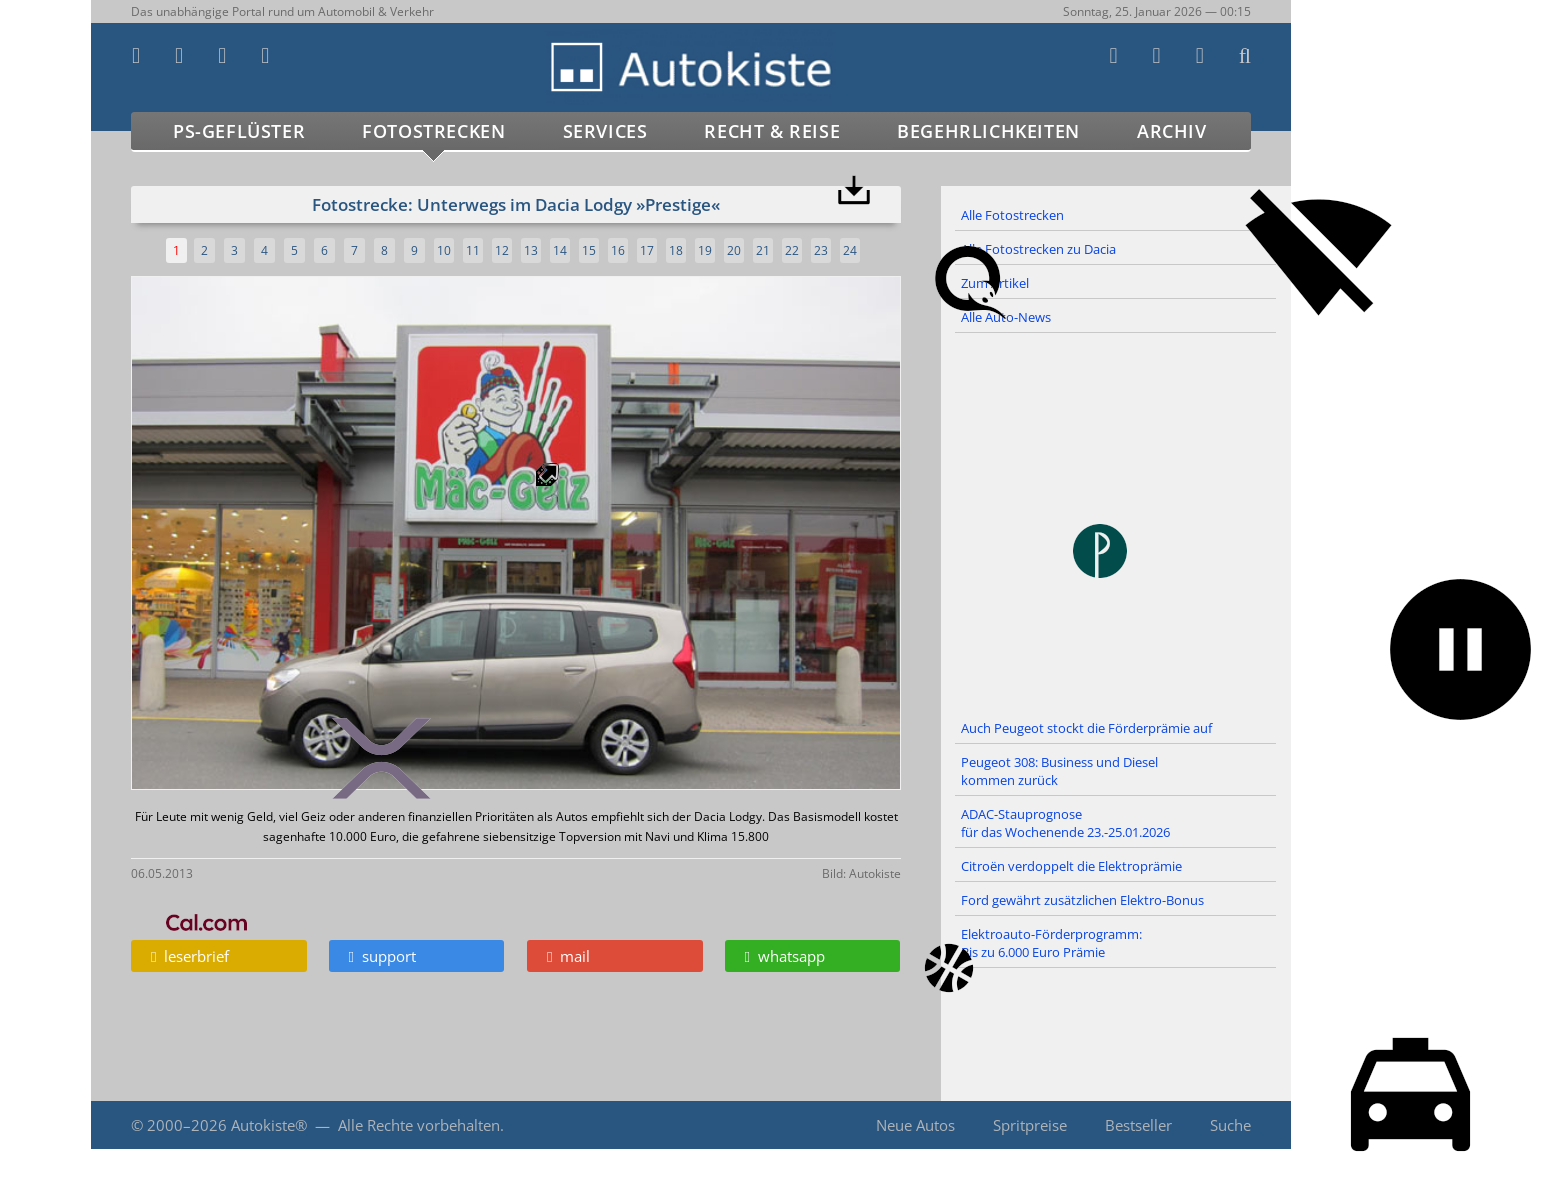 The image size is (1552, 1197). What do you see at coordinates (547, 474) in the screenshot?
I see `open imgur app` at bounding box center [547, 474].